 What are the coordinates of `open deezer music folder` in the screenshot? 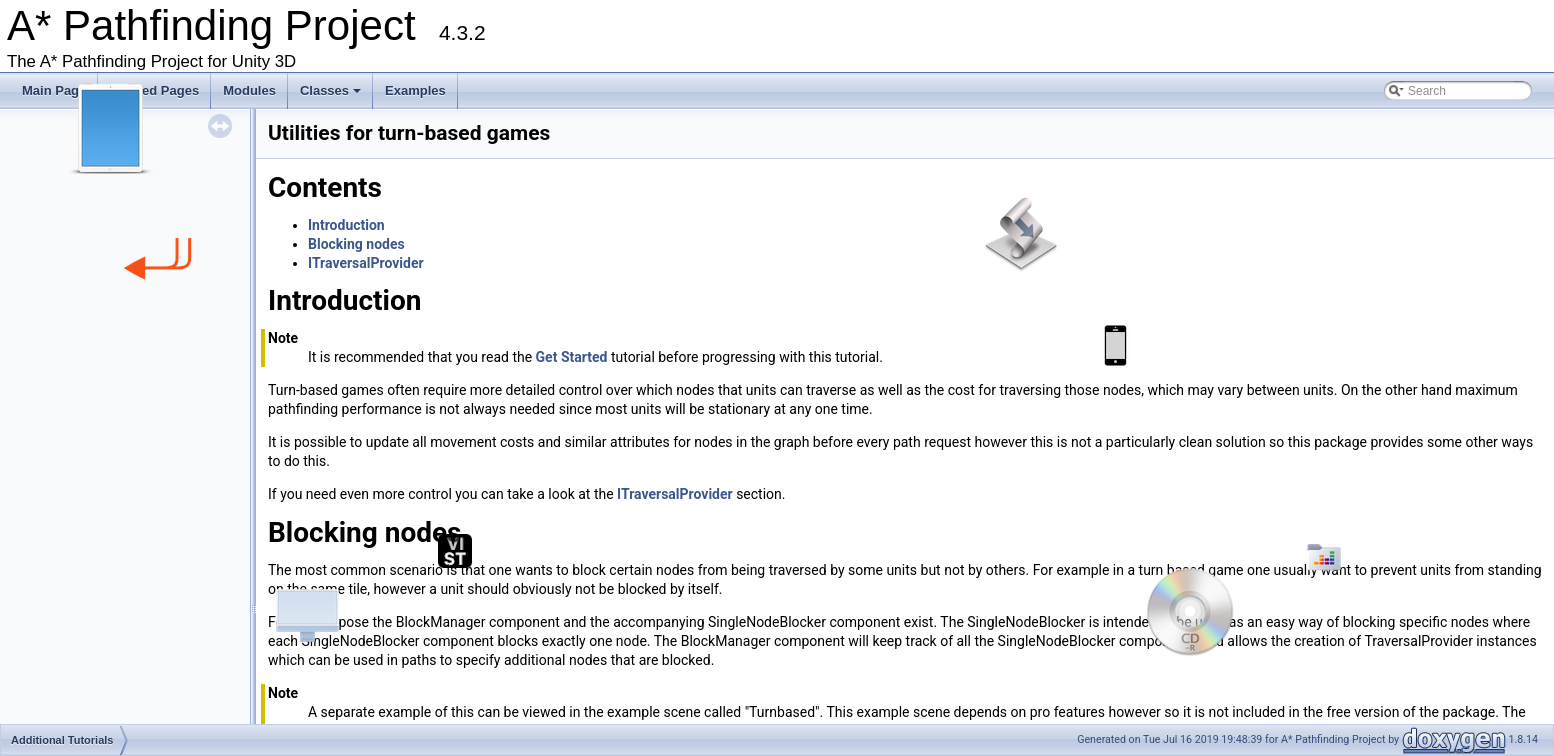 It's located at (1324, 558).